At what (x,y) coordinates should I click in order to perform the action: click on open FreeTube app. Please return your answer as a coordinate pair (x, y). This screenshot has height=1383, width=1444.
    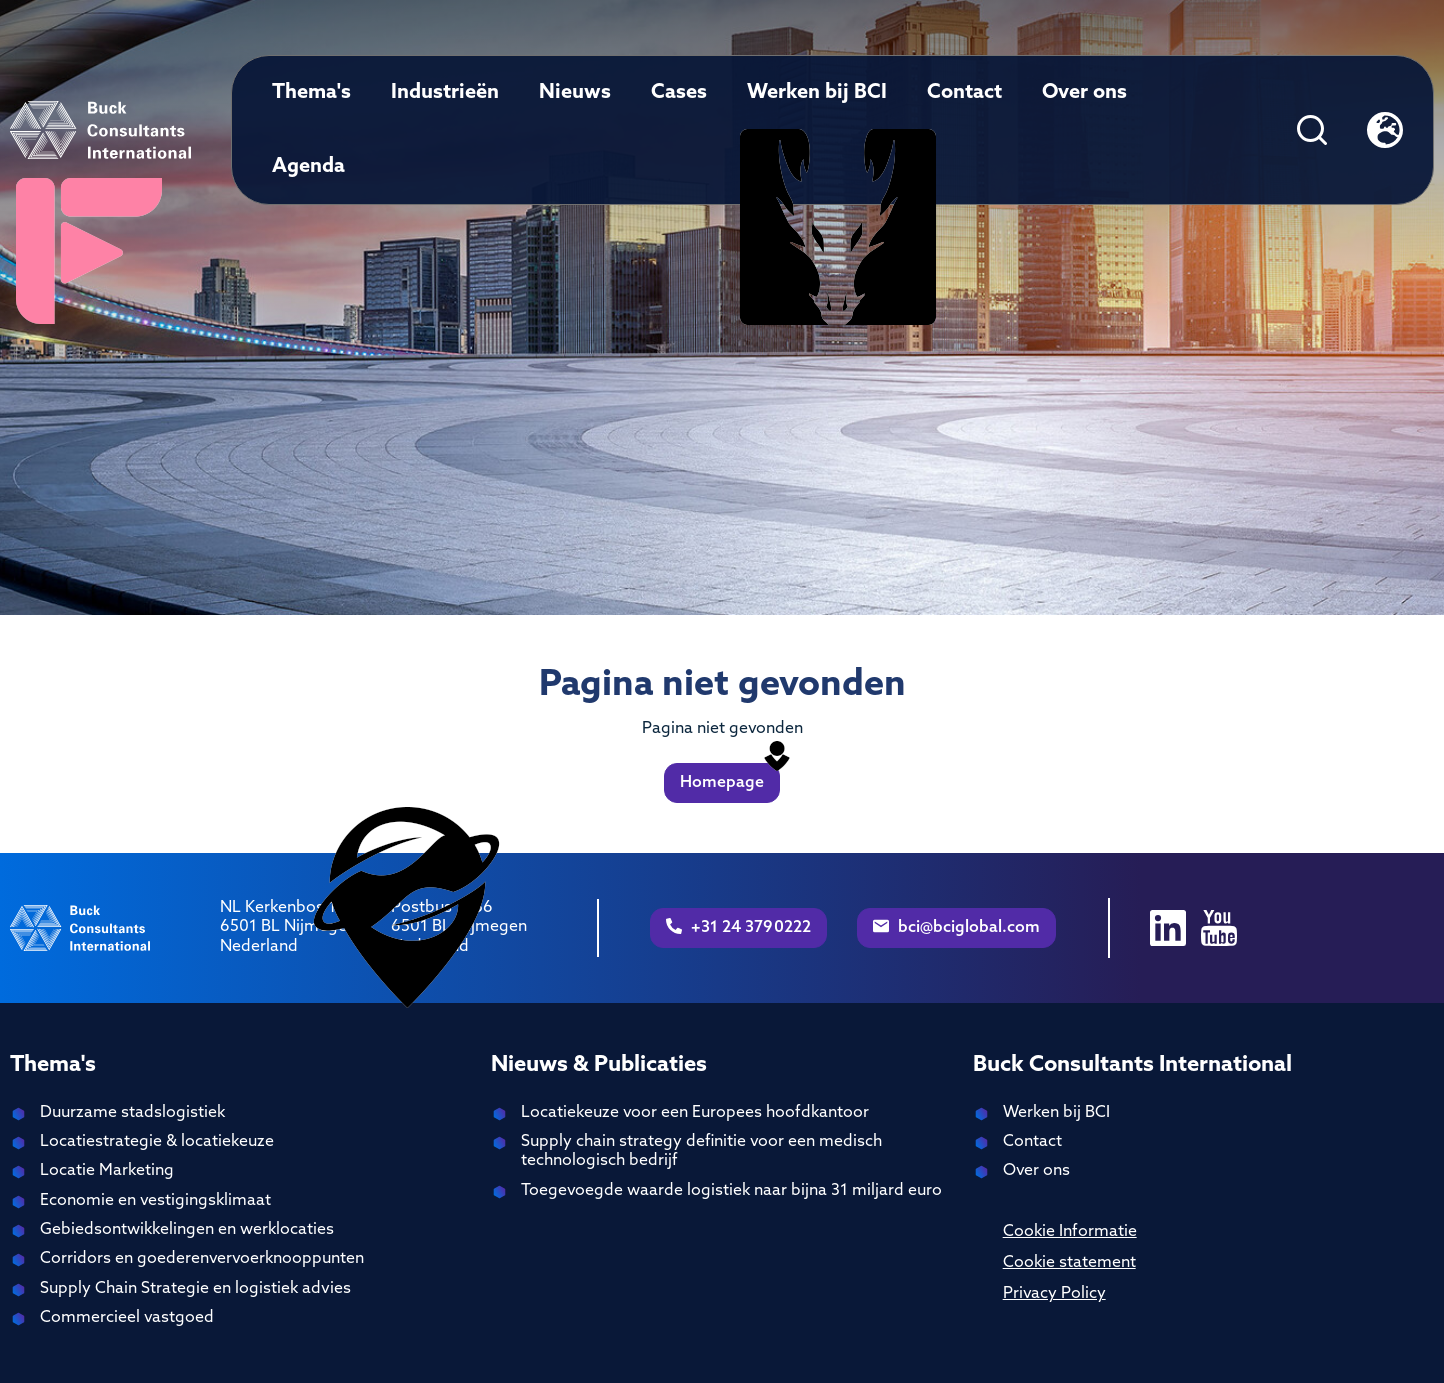
    Looking at the image, I should click on (89, 251).